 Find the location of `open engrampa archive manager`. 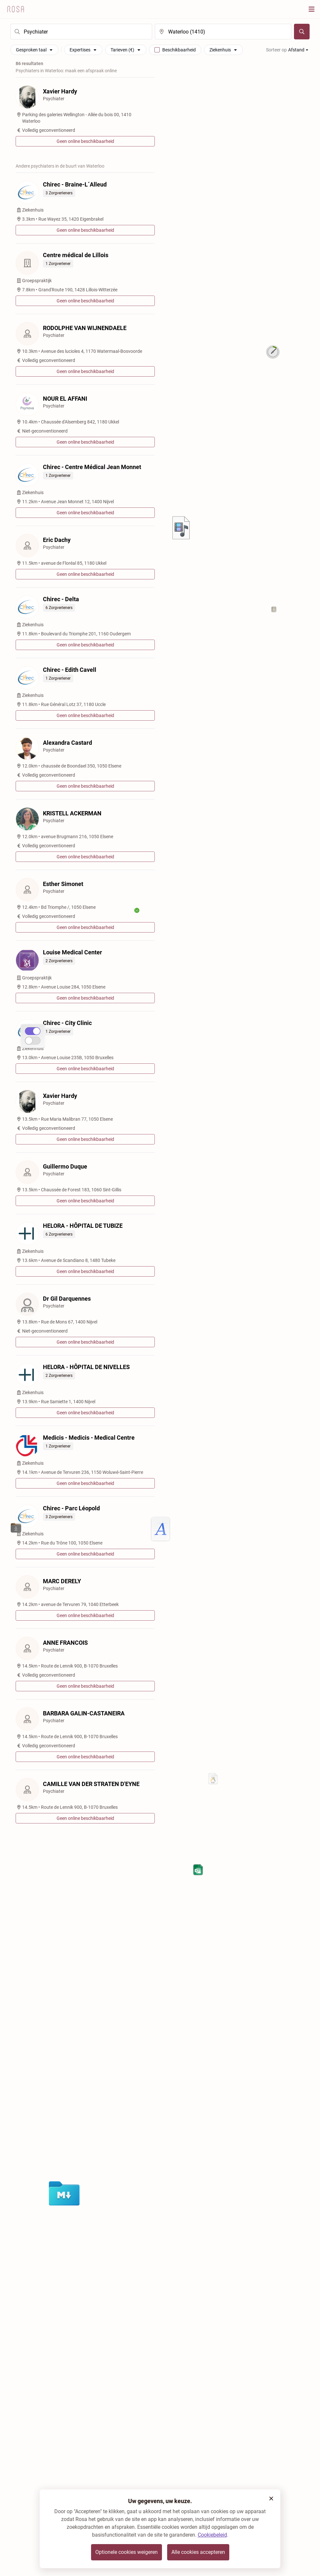

open engrampa archive manager is located at coordinates (274, 609).